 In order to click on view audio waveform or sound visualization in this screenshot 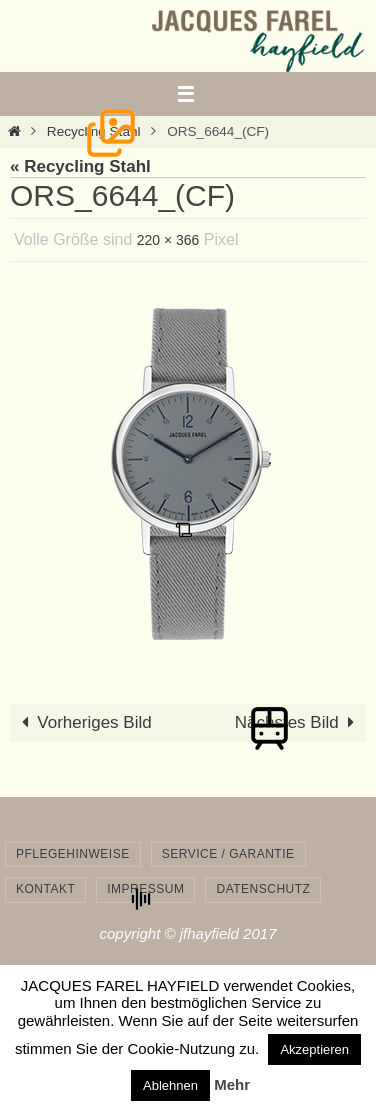, I will do `click(141, 899)`.